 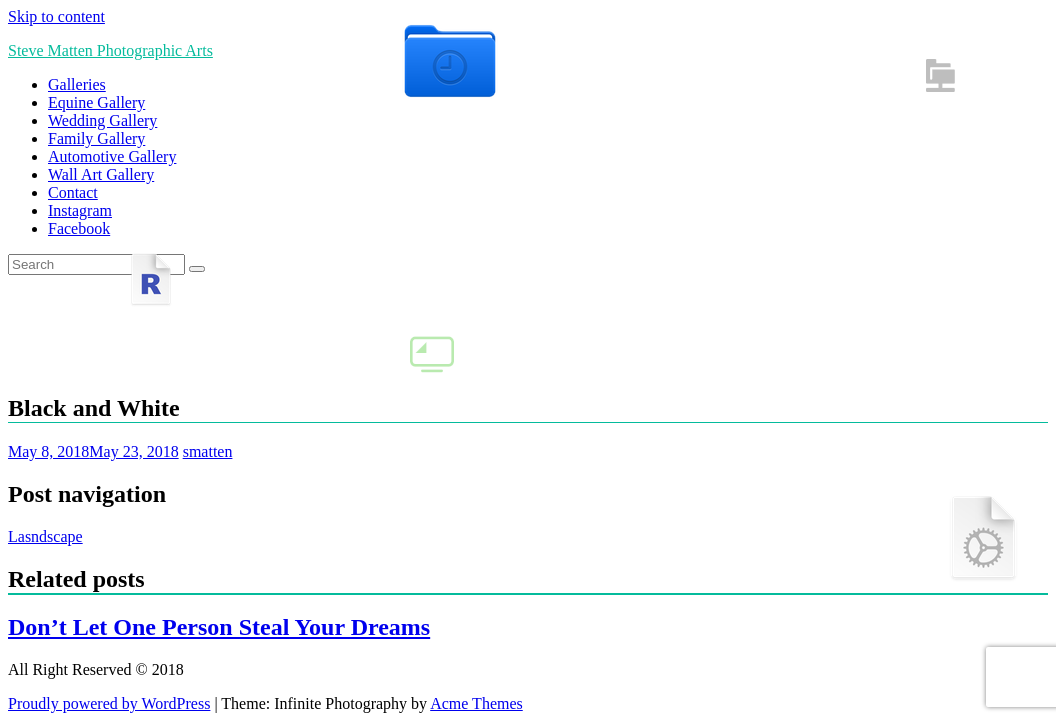 I want to click on change desktop wallpaper settings, so click(x=432, y=353).